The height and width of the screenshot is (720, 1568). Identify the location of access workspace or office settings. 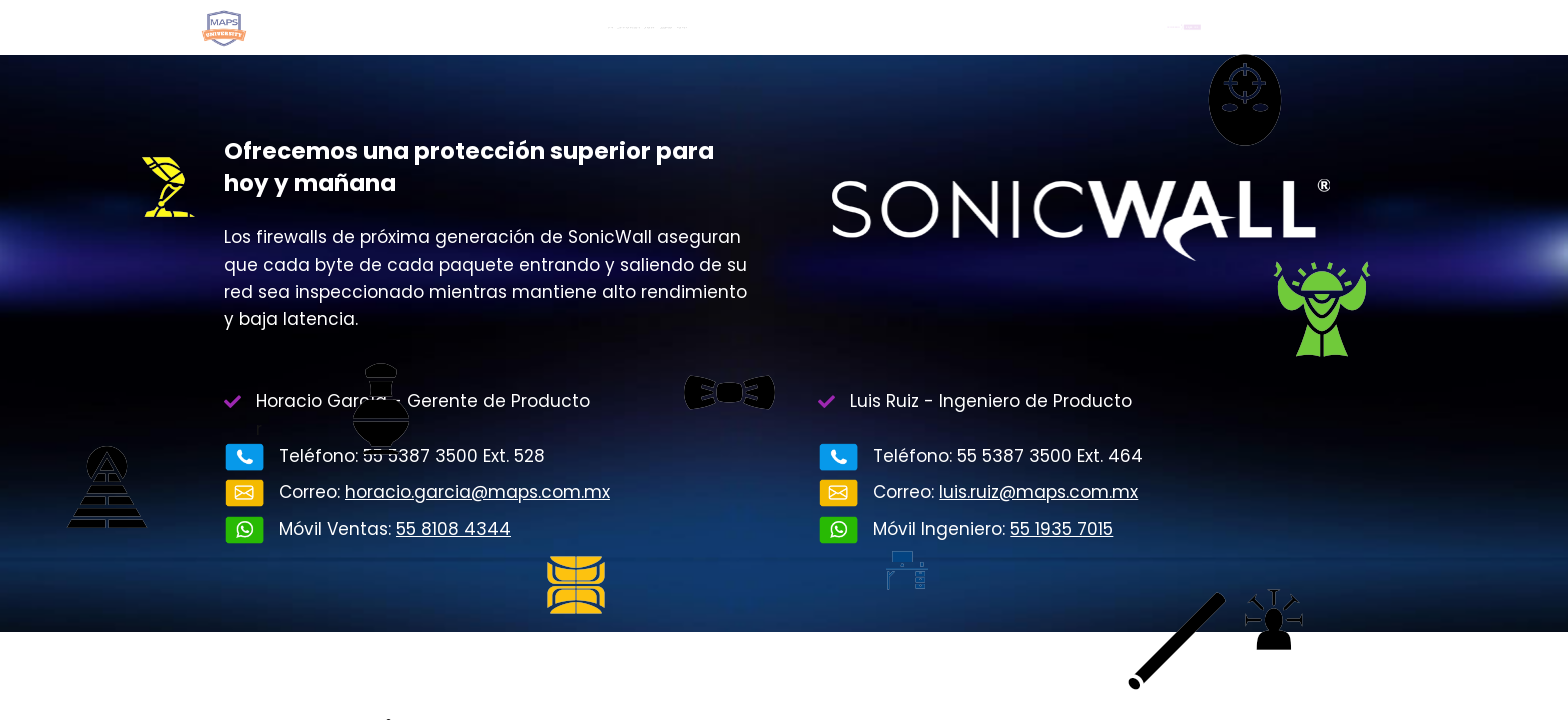
(907, 566).